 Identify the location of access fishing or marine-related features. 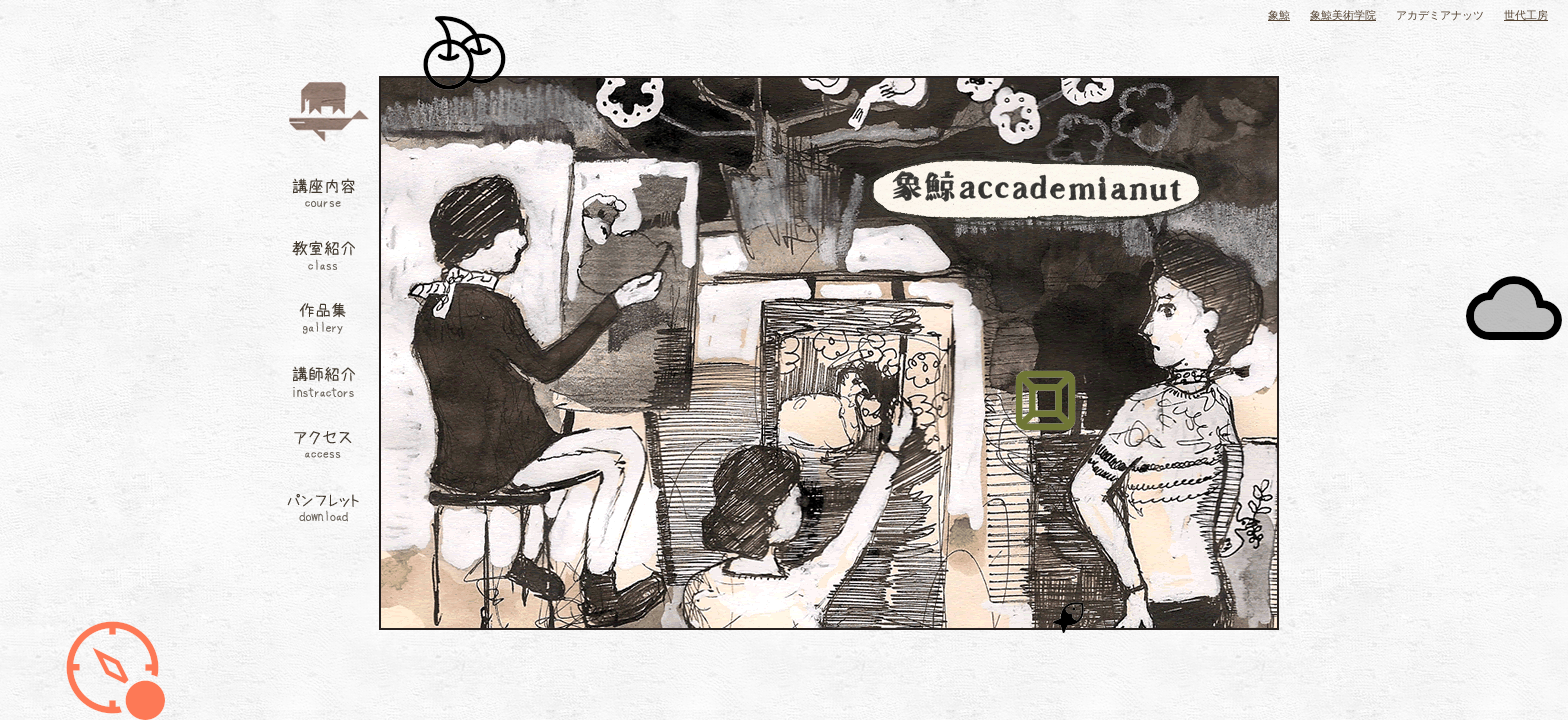
(1070, 616).